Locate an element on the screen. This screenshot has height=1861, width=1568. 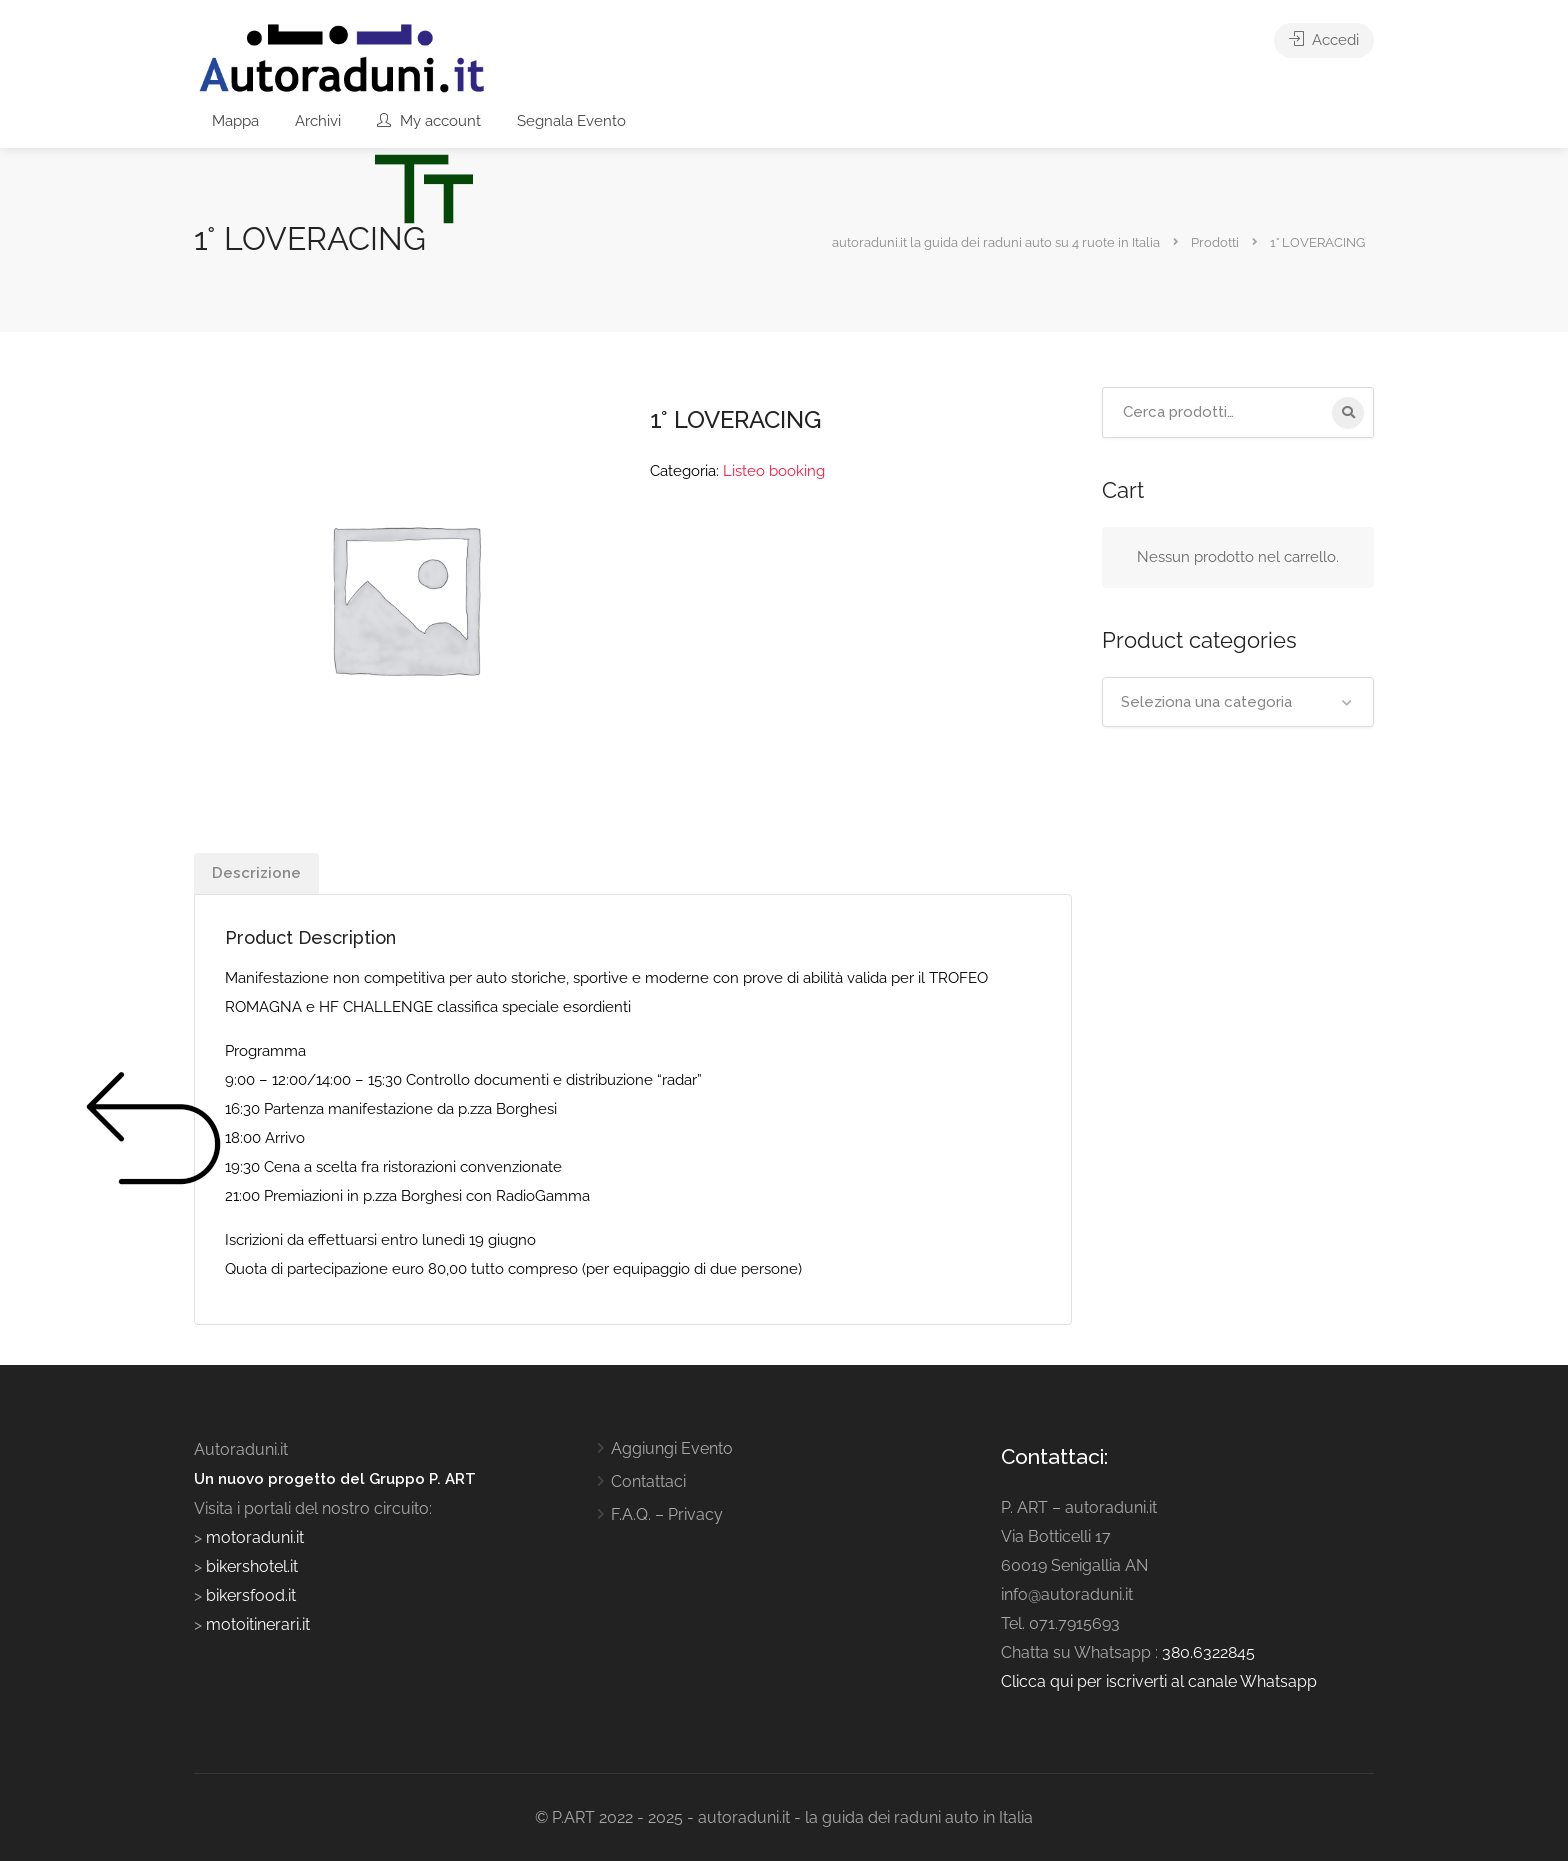
undo previous action is located at coordinates (153, 1133).